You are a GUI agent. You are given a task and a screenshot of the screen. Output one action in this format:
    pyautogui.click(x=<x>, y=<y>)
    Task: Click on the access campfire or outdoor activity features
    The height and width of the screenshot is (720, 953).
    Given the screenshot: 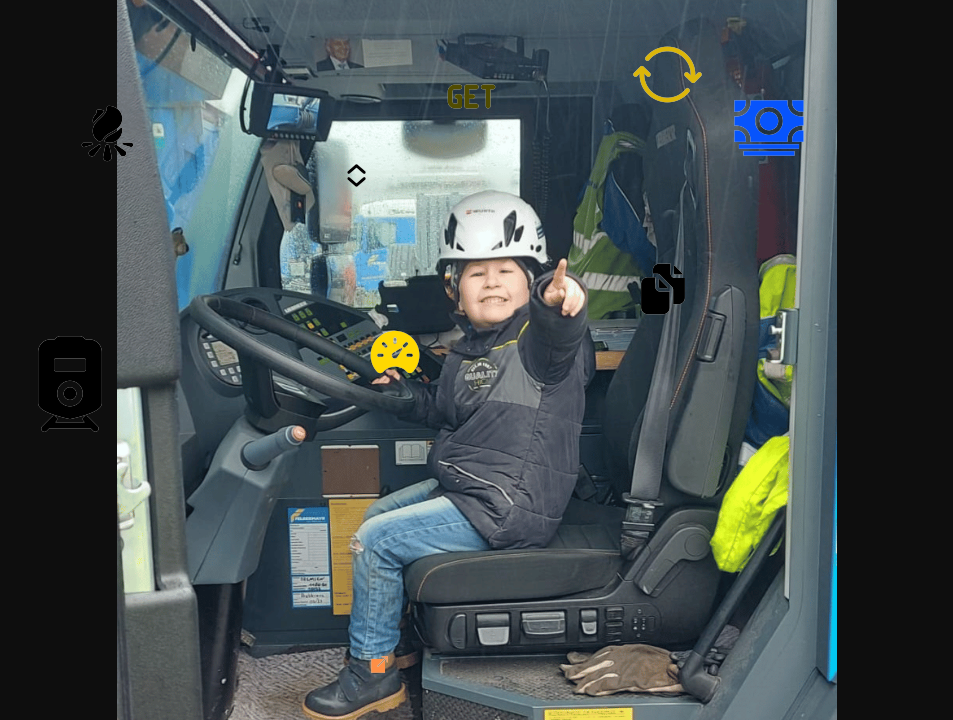 What is the action you would take?
    pyautogui.click(x=107, y=133)
    